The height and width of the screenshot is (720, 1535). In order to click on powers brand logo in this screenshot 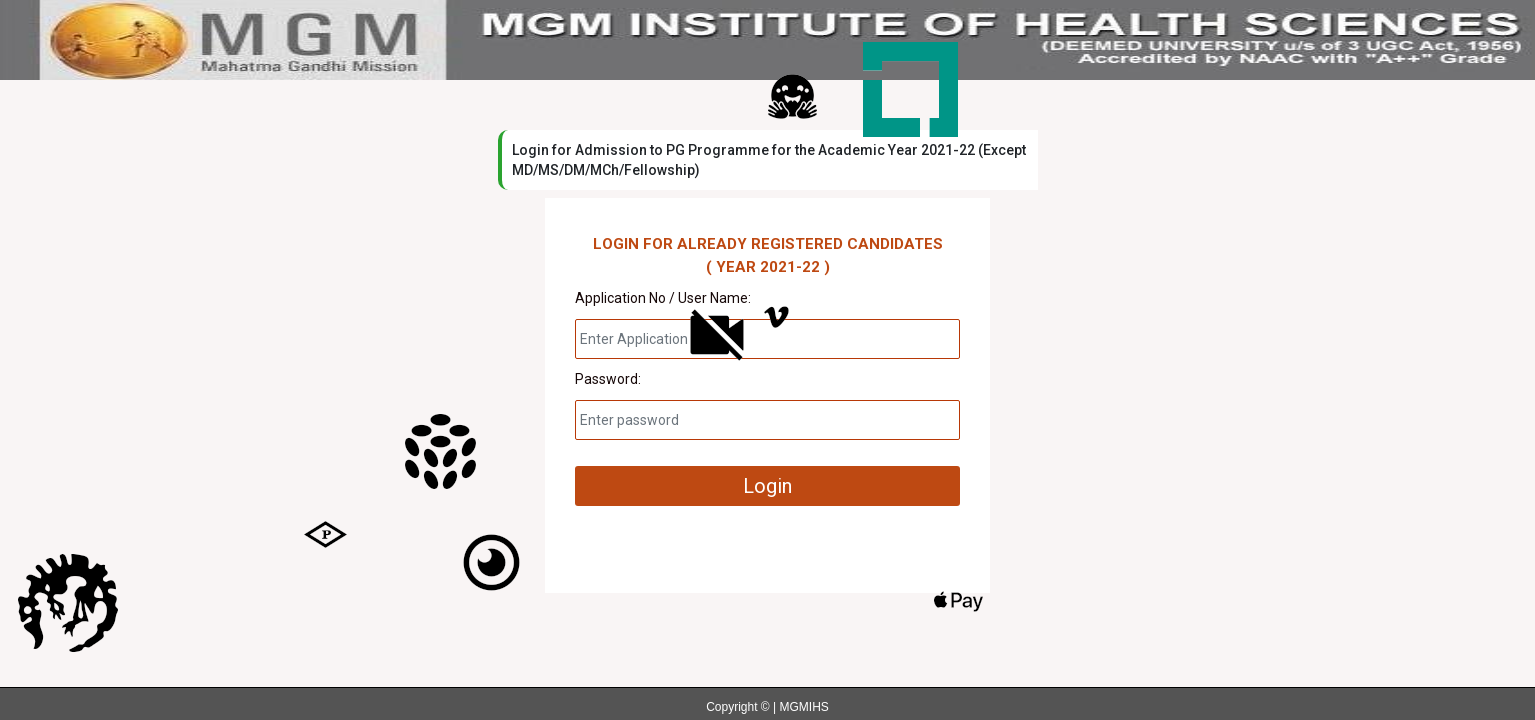, I will do `click(325, 534)`.